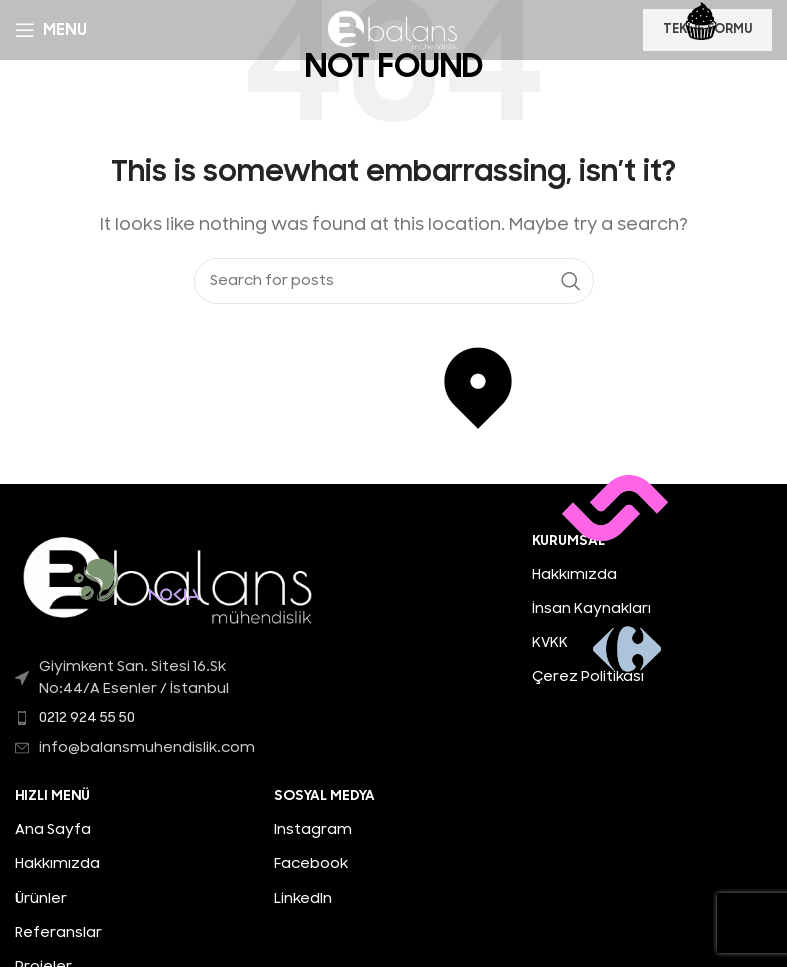  What do you see at coordinates (478, 385) in the screenshot?
I see `view location on map` at bounding box center [478, 385].